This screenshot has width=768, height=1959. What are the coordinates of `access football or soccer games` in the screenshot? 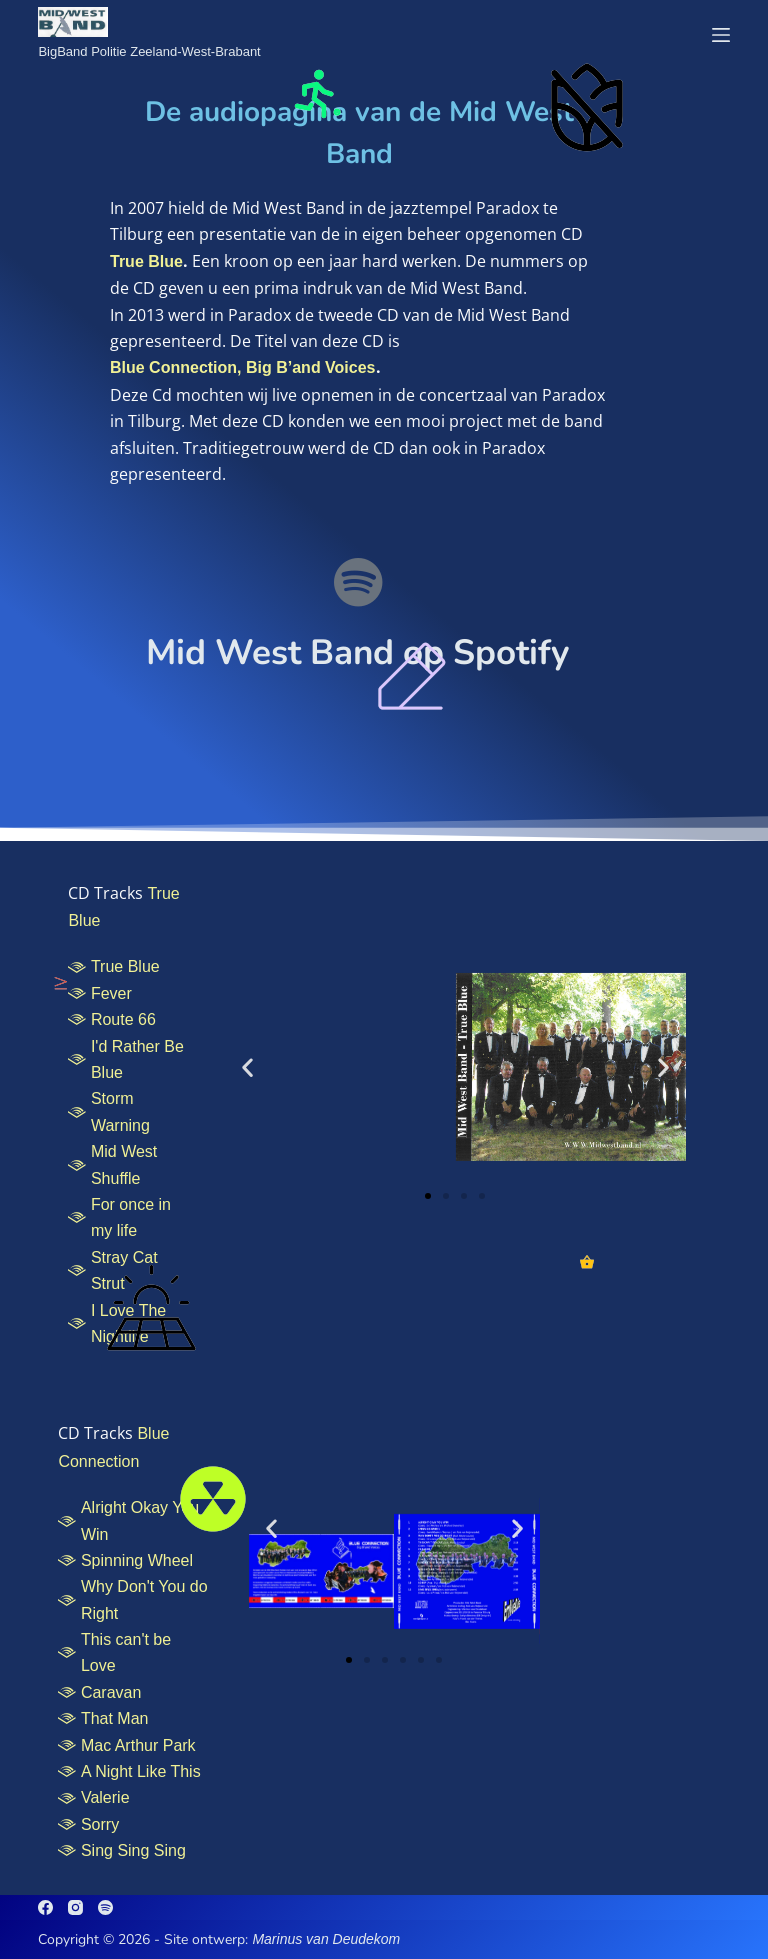 It's located at (319, 94).